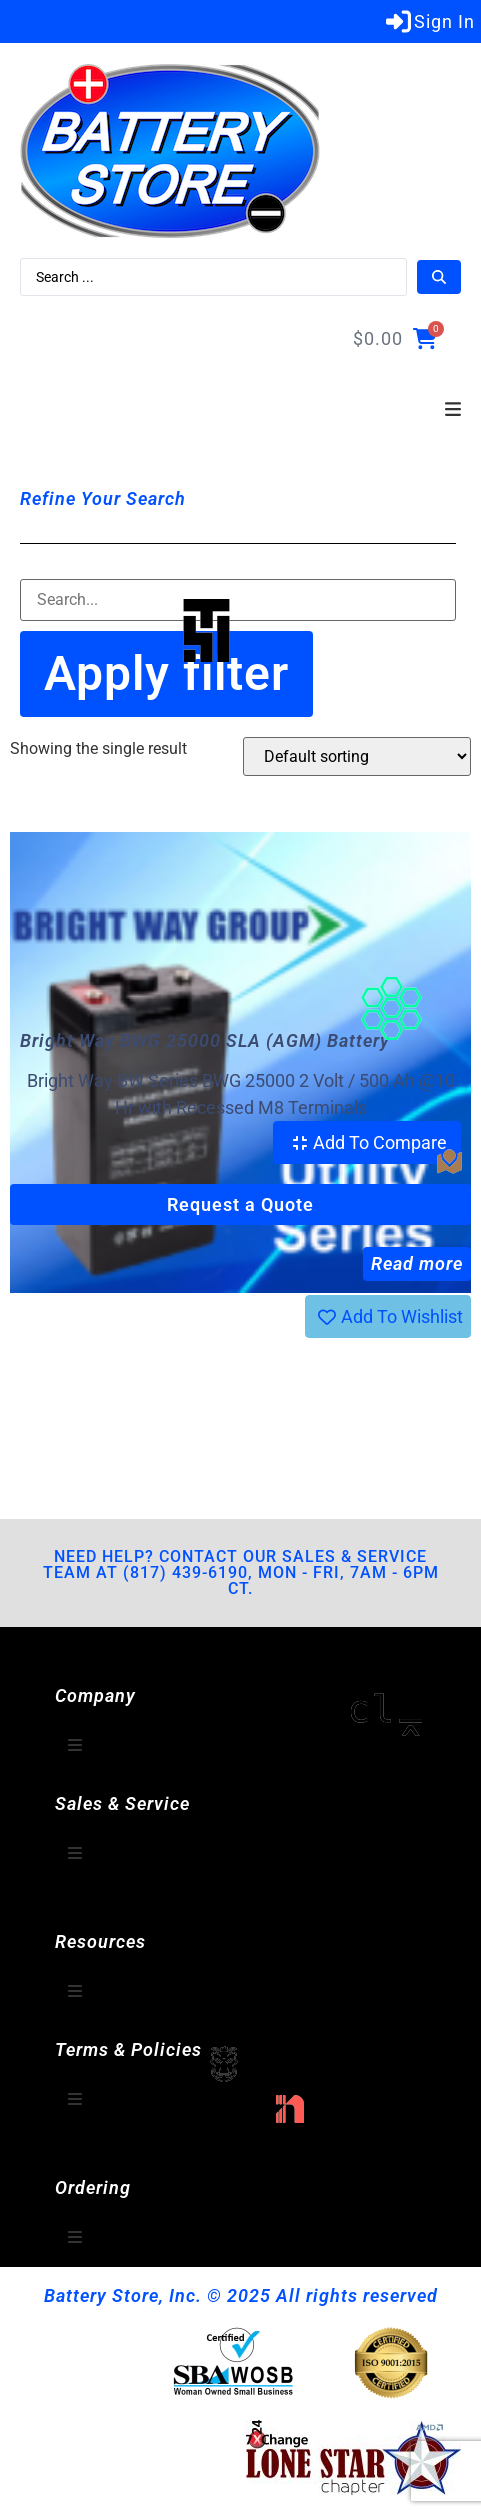 Image resolution: width=481 pixels, height=2515 pixels. What do you see at coordinates (391, 1008) in the screenshot?
I see `cilium logo - open source cloud native networking platform` at bounding box center [391, 1008].